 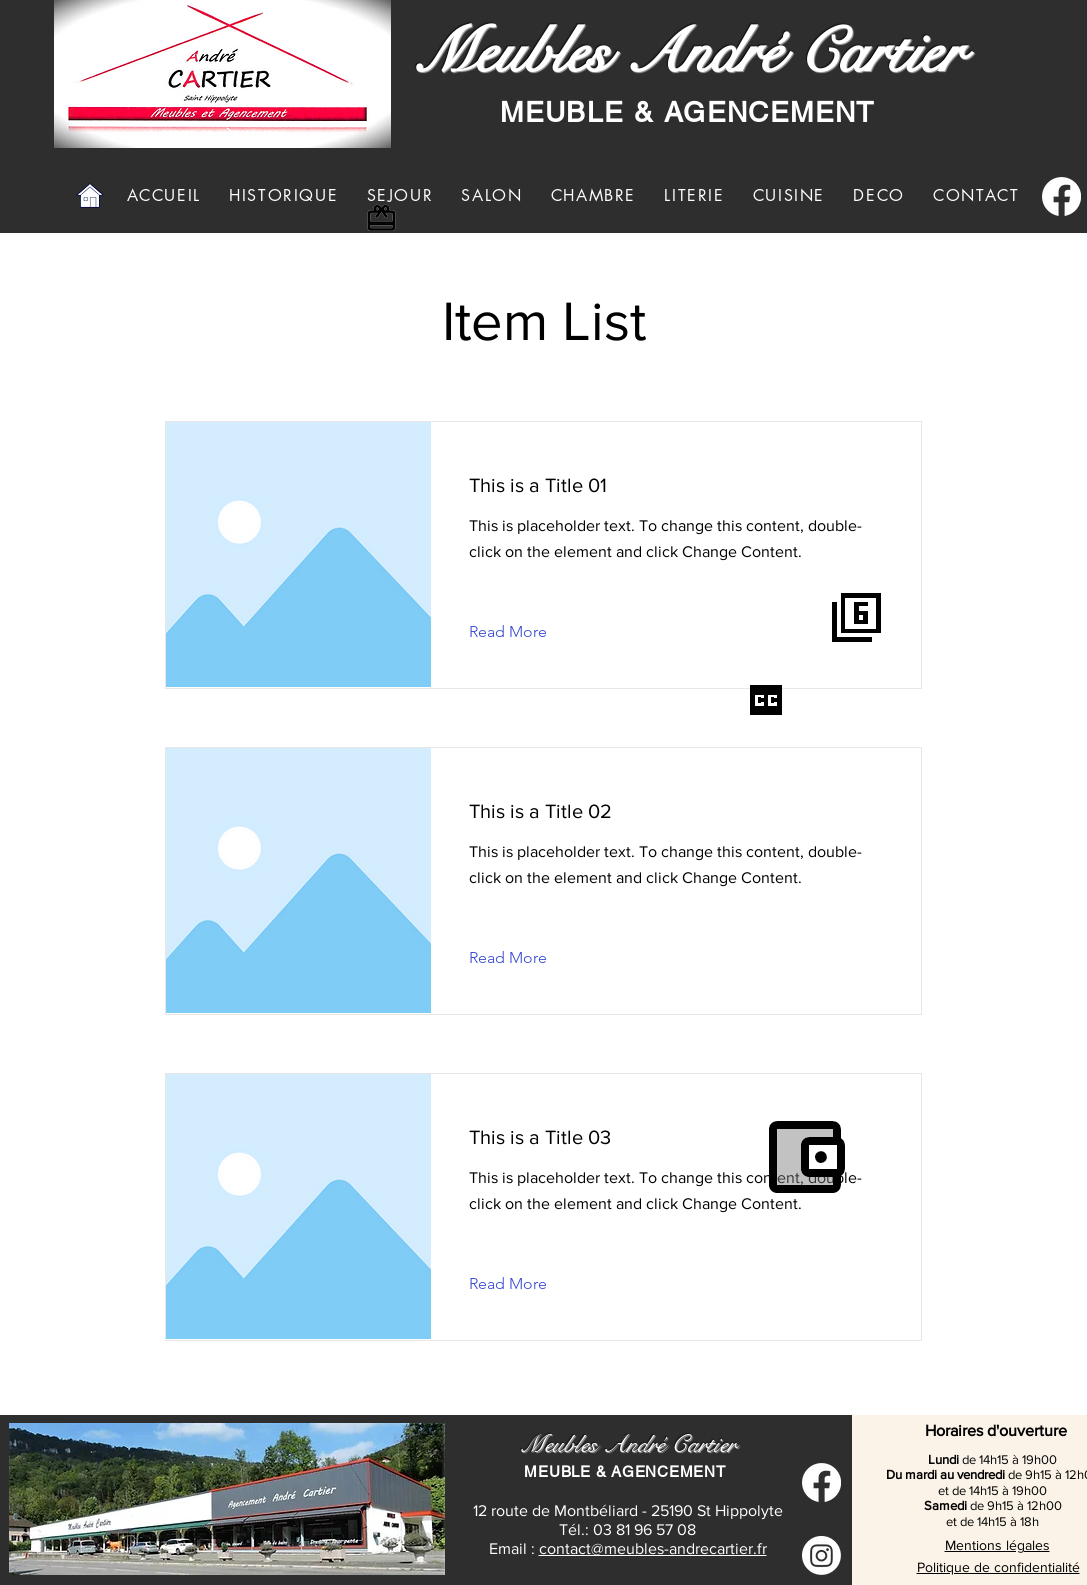 I want to click on indicates 6 items selected or filtered, so click(x=856, y=617).